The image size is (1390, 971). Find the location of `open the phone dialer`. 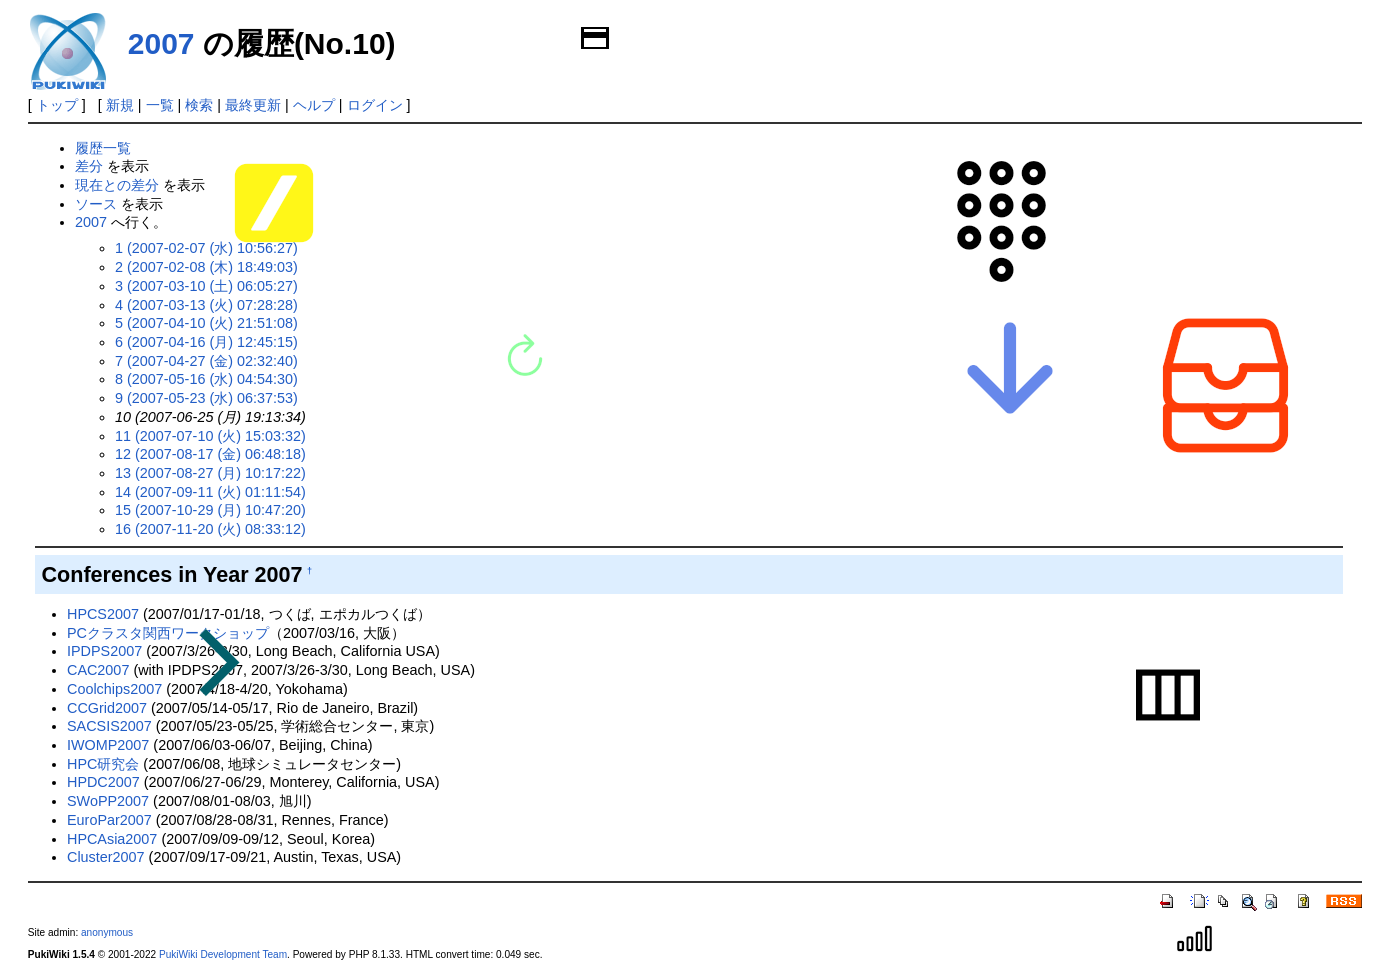

open the phone dialer is located at coordinates (1001, 221).